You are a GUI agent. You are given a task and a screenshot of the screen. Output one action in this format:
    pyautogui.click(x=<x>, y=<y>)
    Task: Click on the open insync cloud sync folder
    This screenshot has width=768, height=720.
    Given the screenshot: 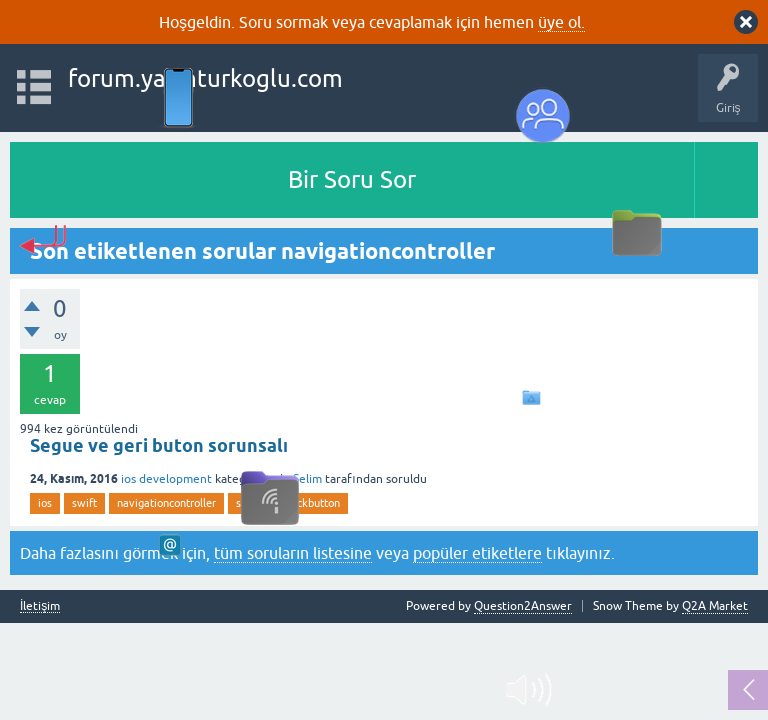 What is the action you would take?
    pyautogui.click(x=270, y=498)
    